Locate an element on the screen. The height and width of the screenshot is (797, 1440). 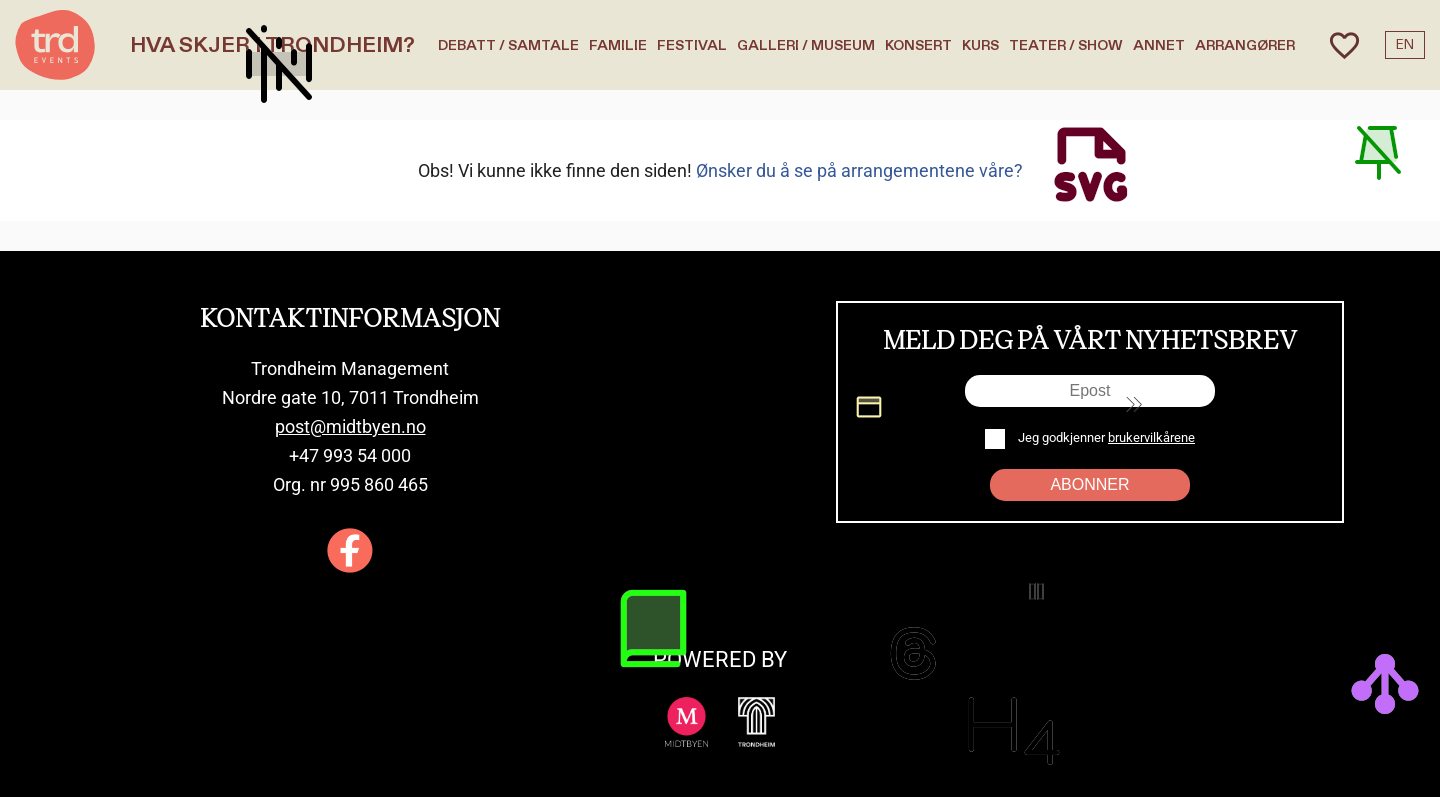
audio waveform disabled or muted is located at coordinates (279, 64).